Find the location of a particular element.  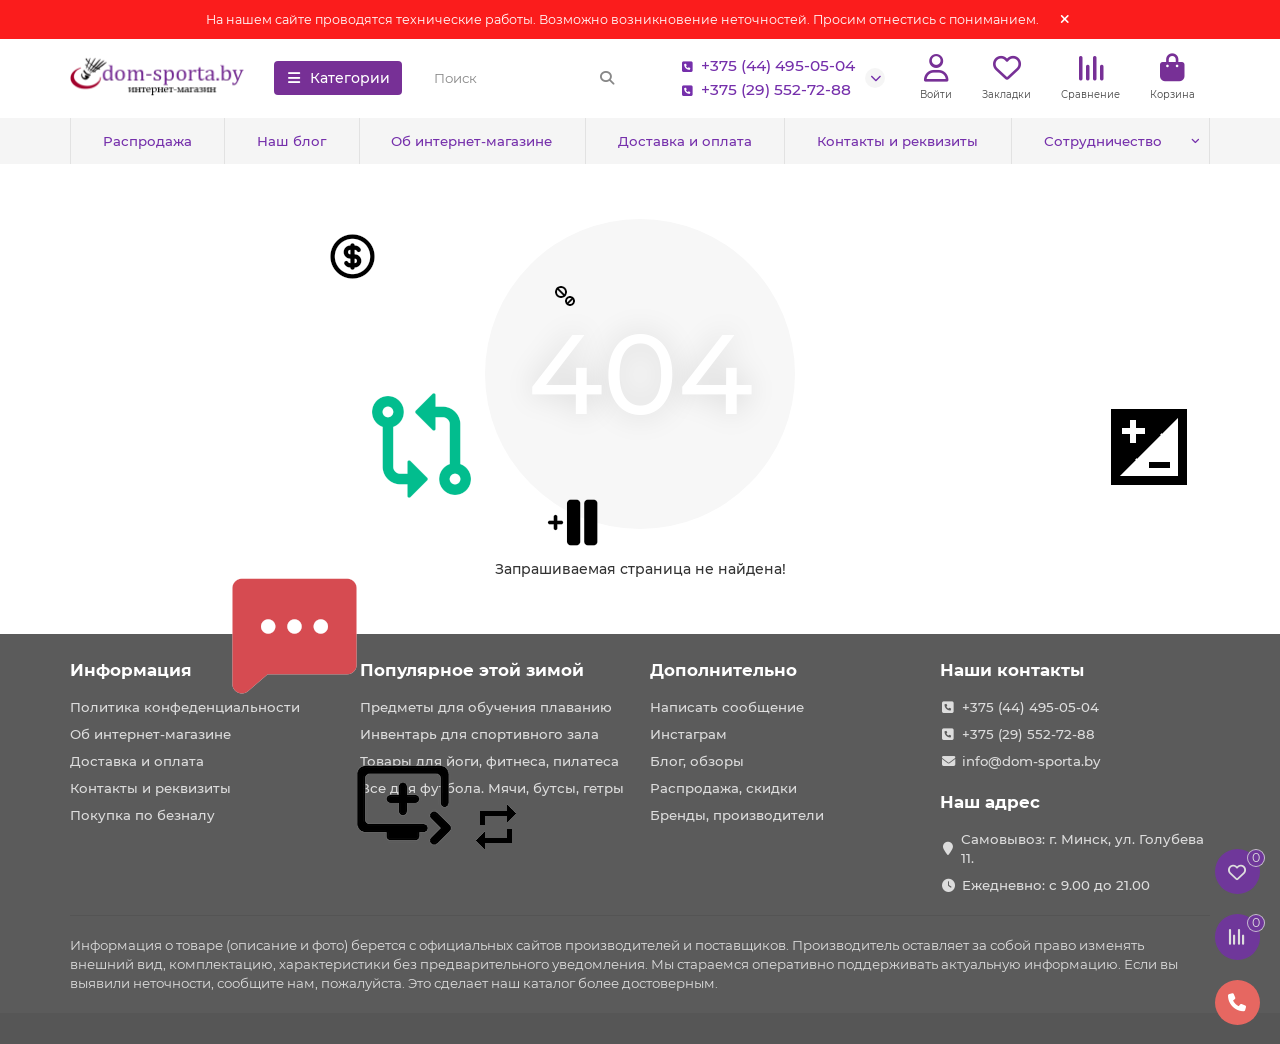

compare branches or commits in a repository is located at coordinates (421, 445).